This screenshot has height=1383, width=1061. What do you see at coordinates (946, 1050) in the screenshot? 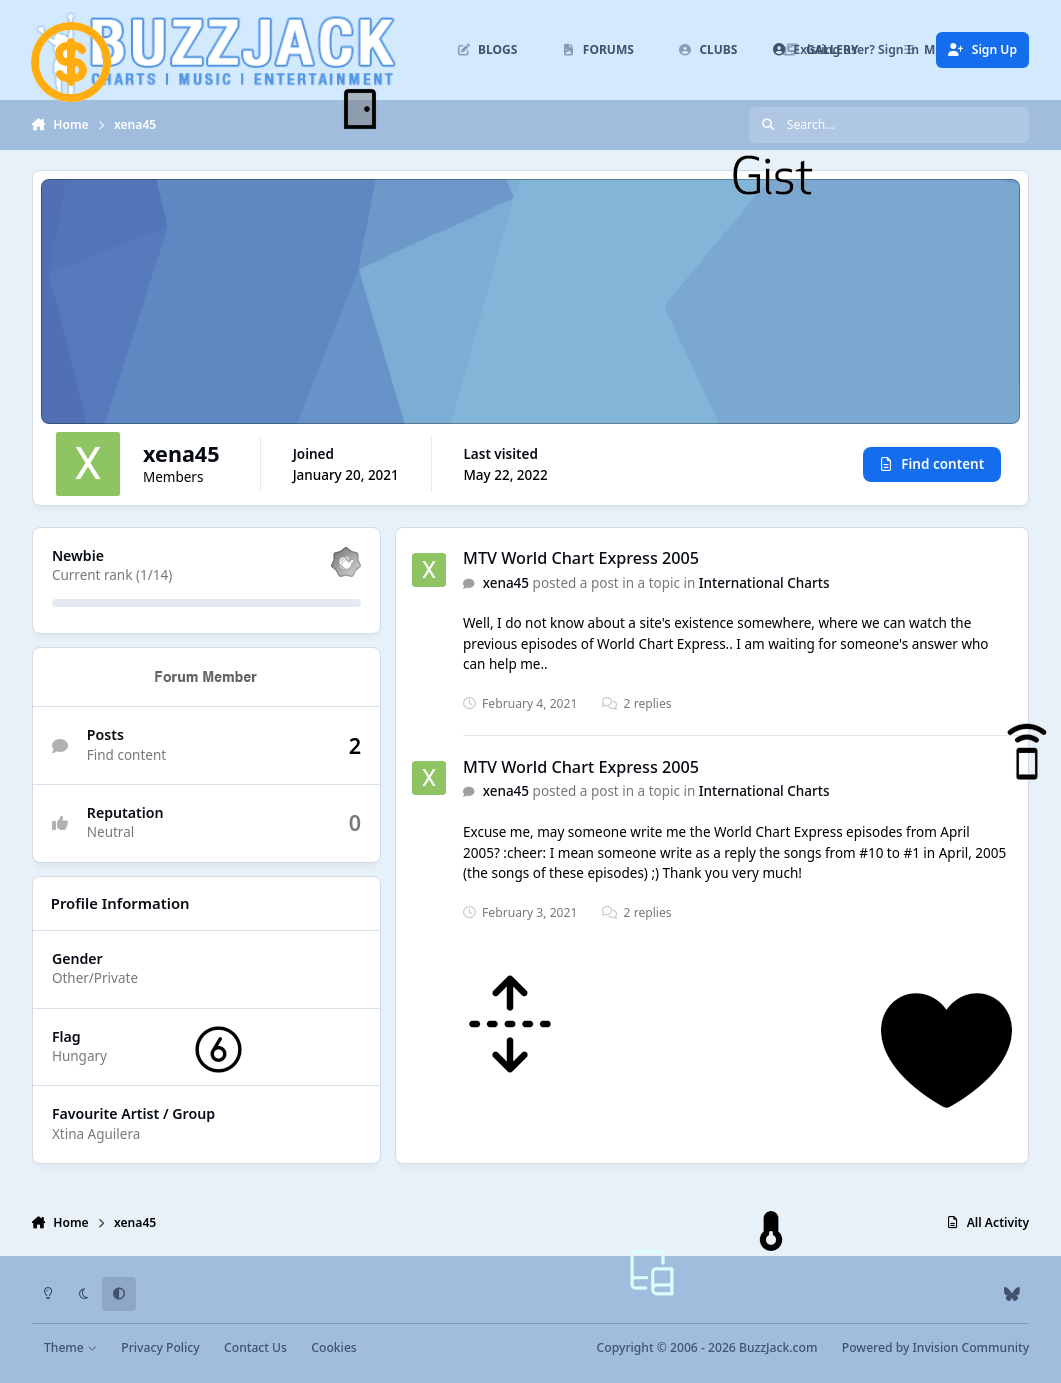
I see `add to favorites` at bounding box center [946, 1050].